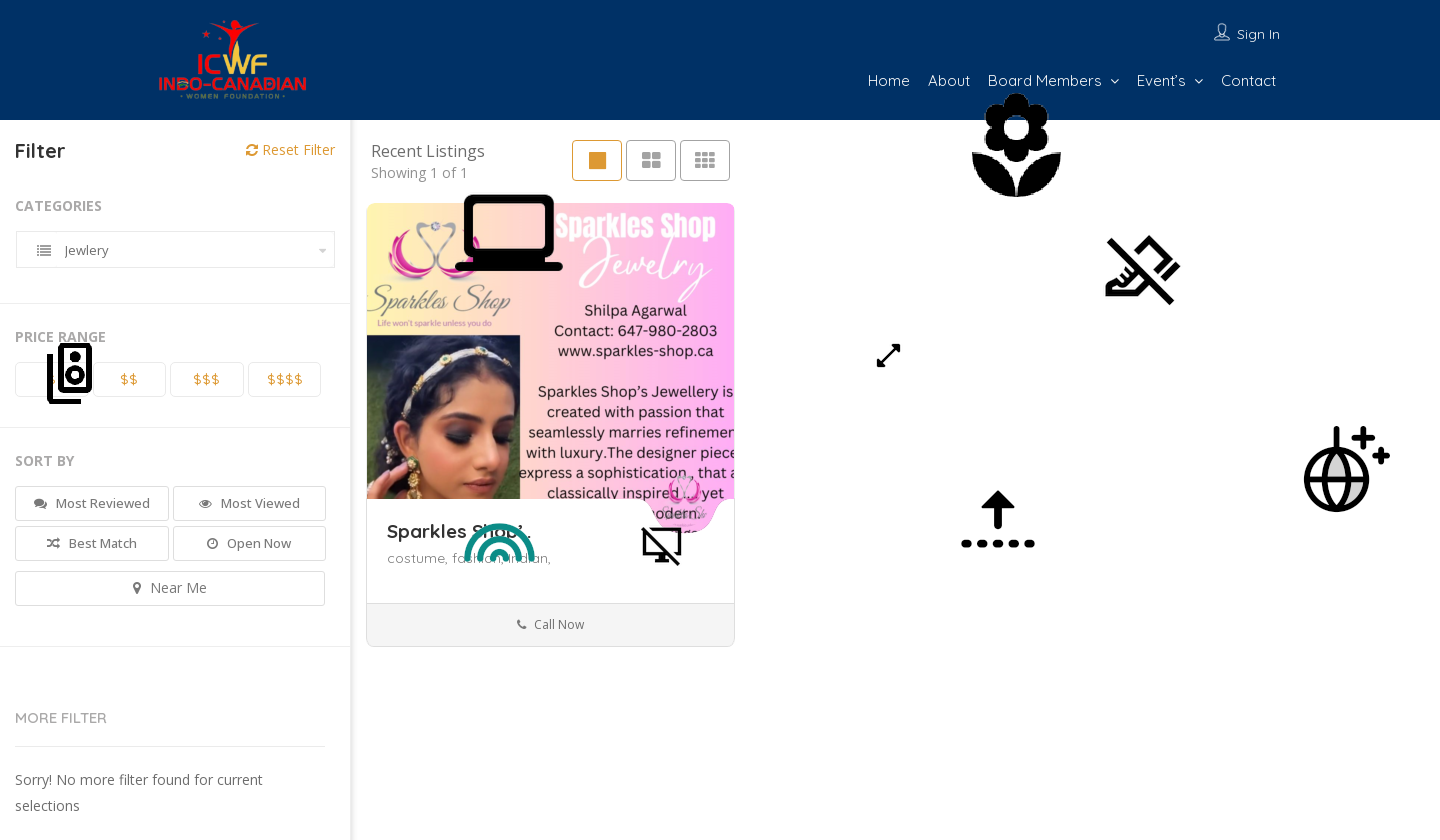 This screenshot has width=1440, height=840. I want to click on expand to full screen, so click(888, 355).